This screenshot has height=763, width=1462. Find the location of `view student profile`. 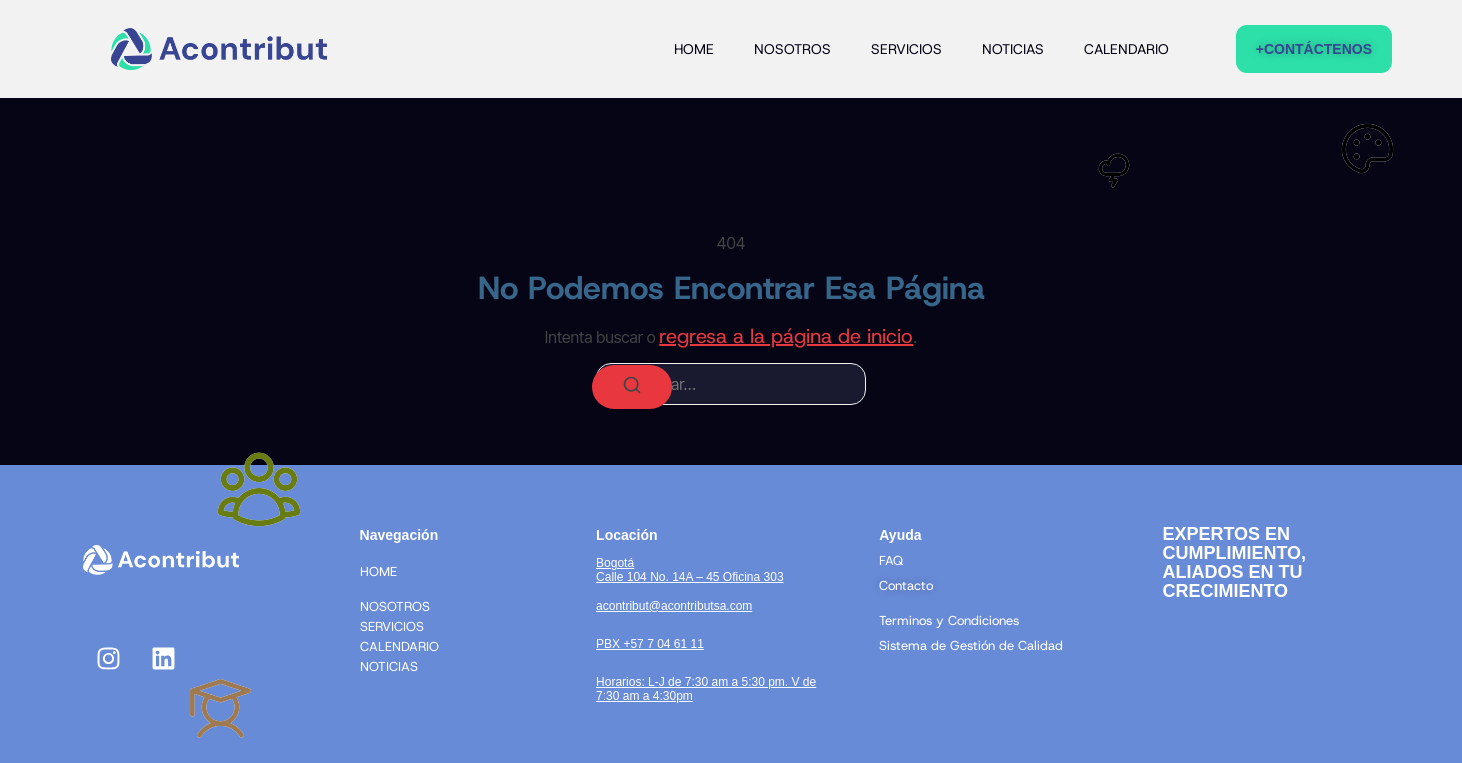

view student profile is located at coordinates (220, 709).